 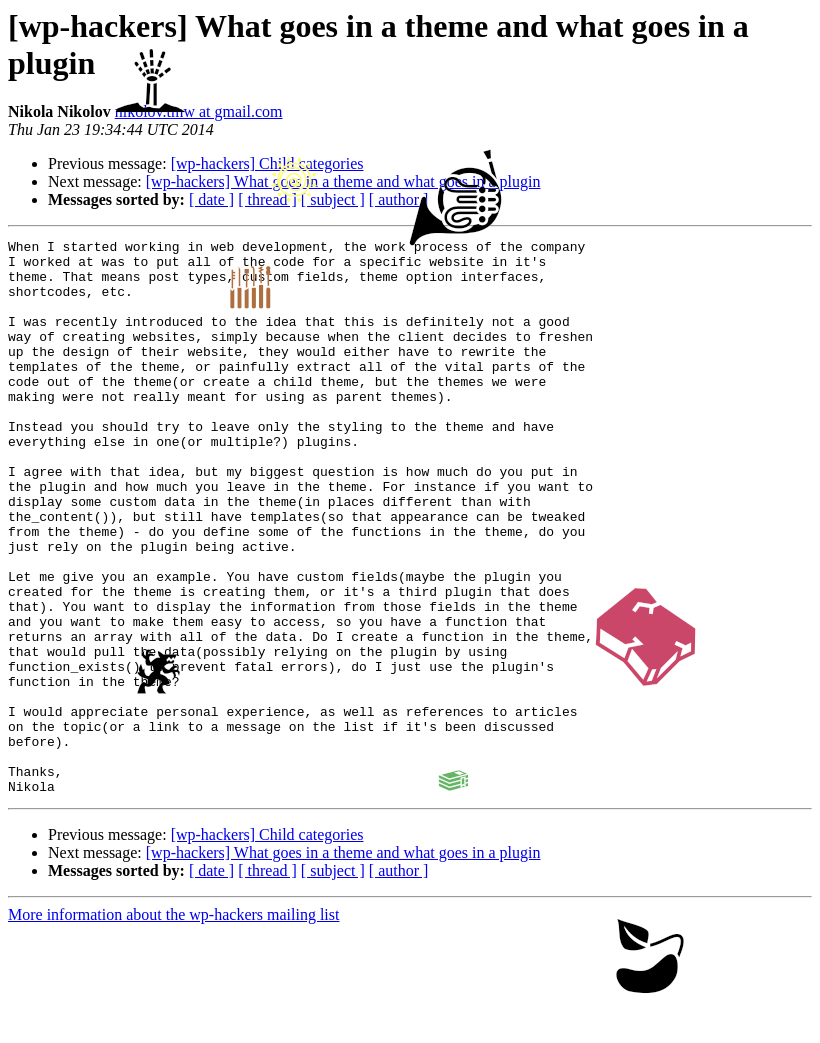 I want to click on access brass instrument sounds or samples, so click(x=455, y=197).